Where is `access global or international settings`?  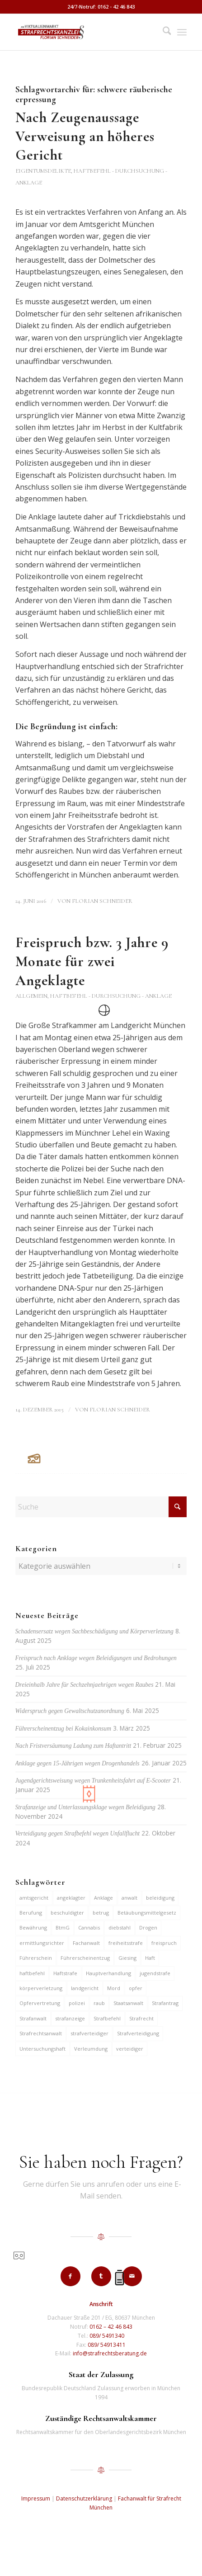
access global or international settings is located at coordinates (104, 1010).